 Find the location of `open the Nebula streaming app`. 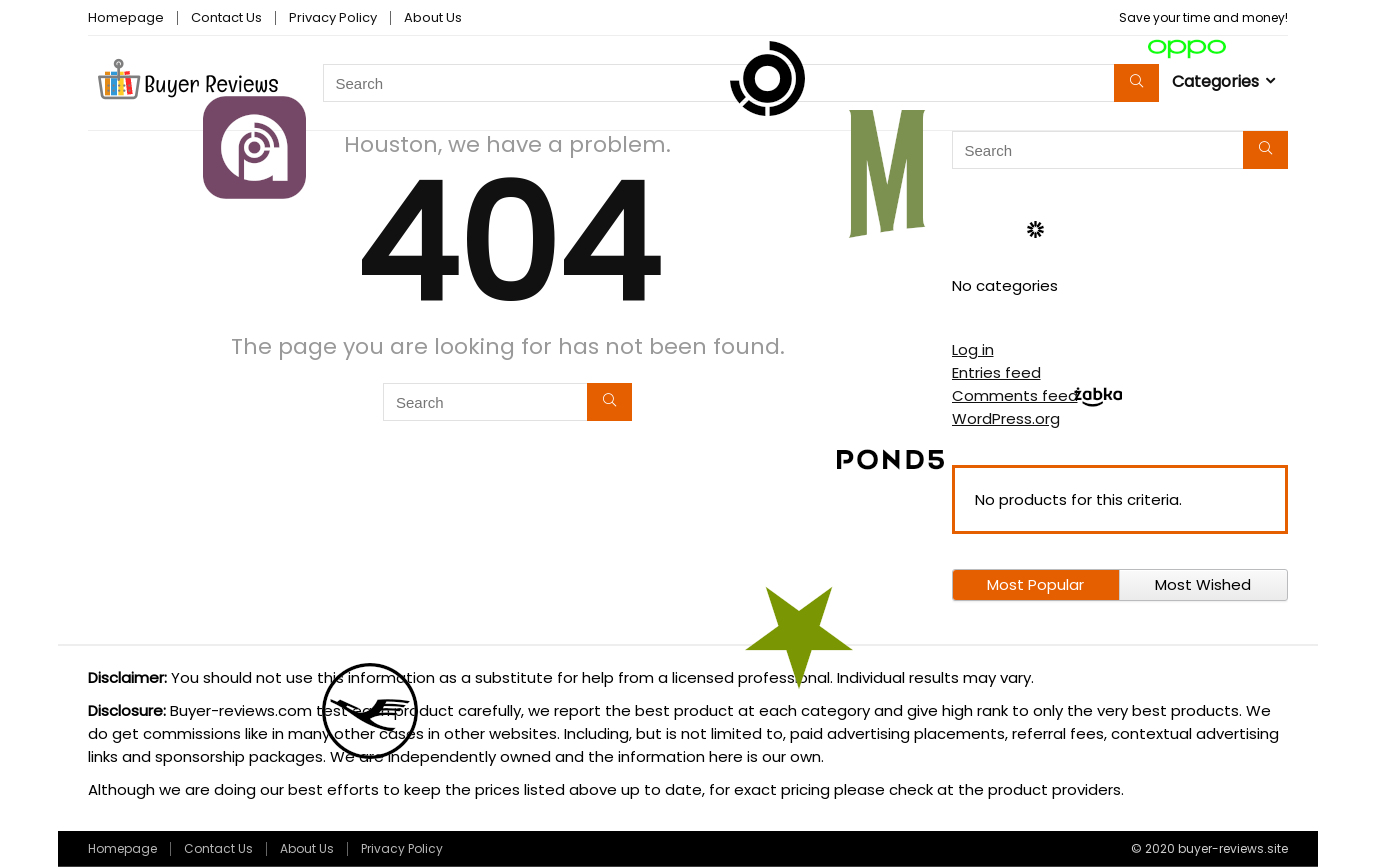

open the Nebula streaming app is located at coordinates (799, 638).